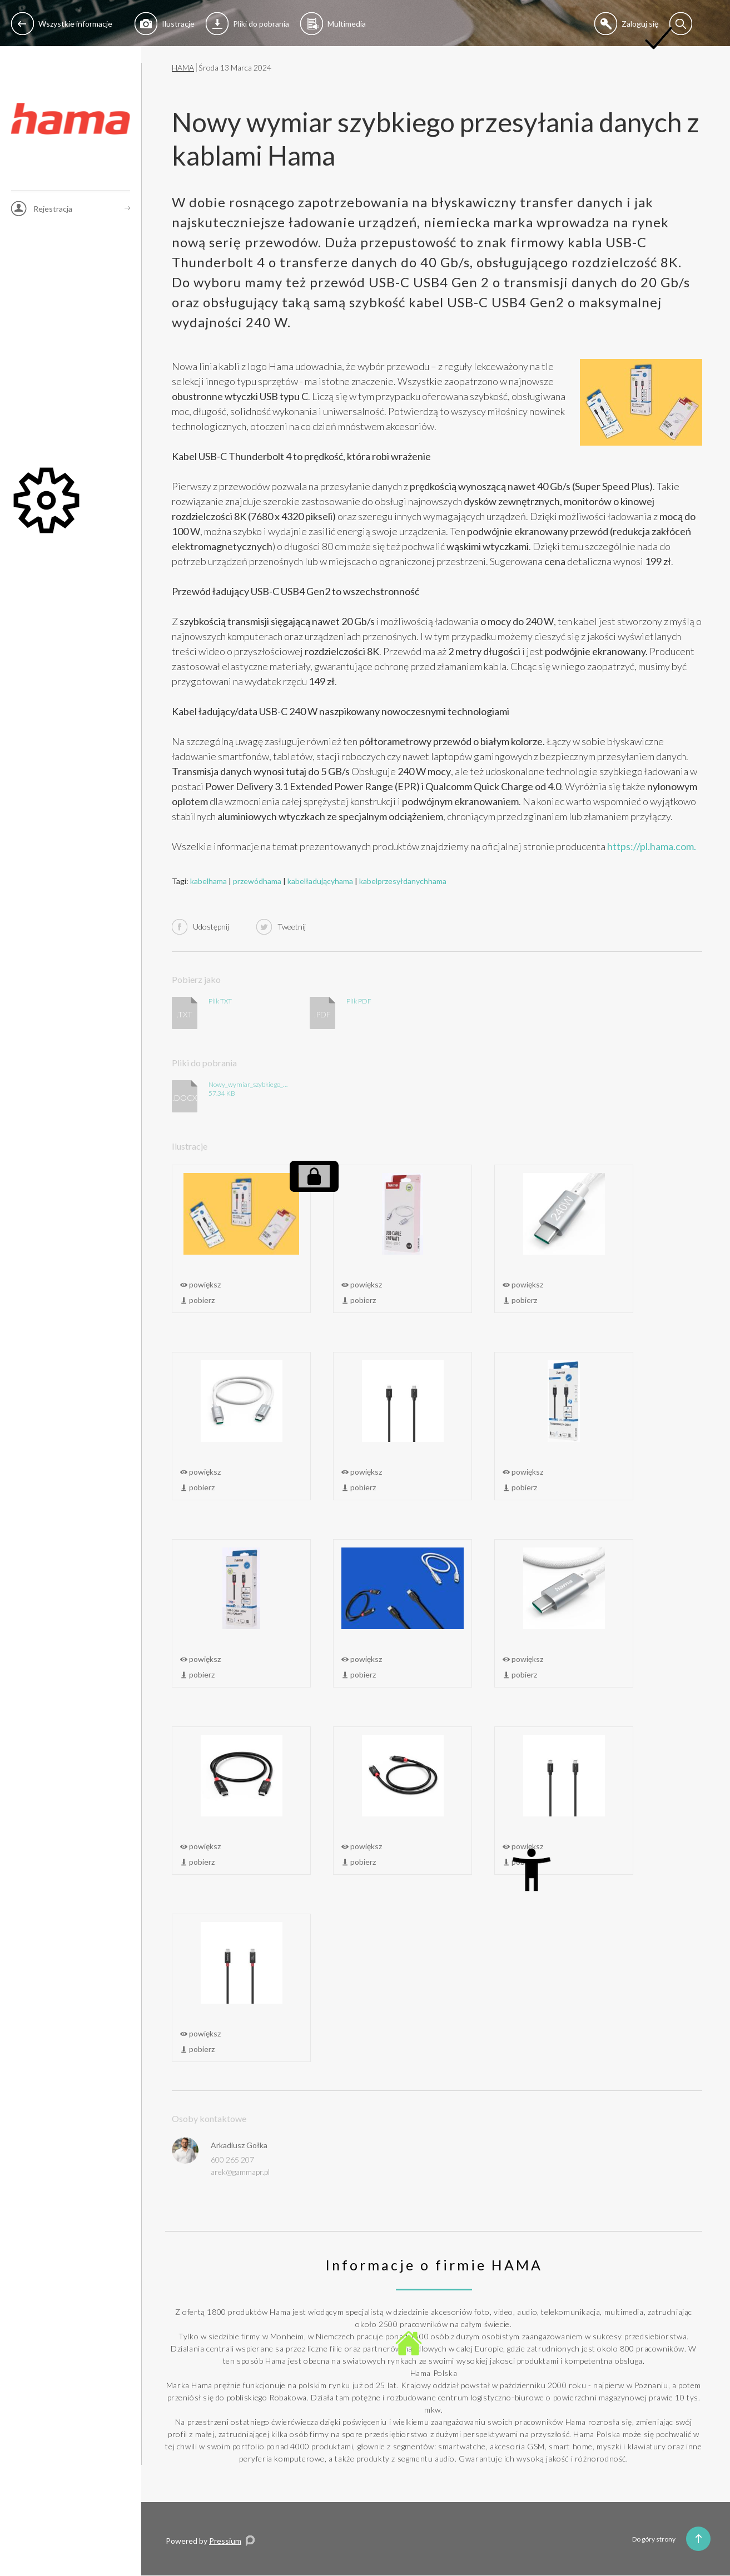  What do you see at coordinates (532, 1870) in the screenshot?
I see `access accessibility settings` at bounding box center [532, 1870].